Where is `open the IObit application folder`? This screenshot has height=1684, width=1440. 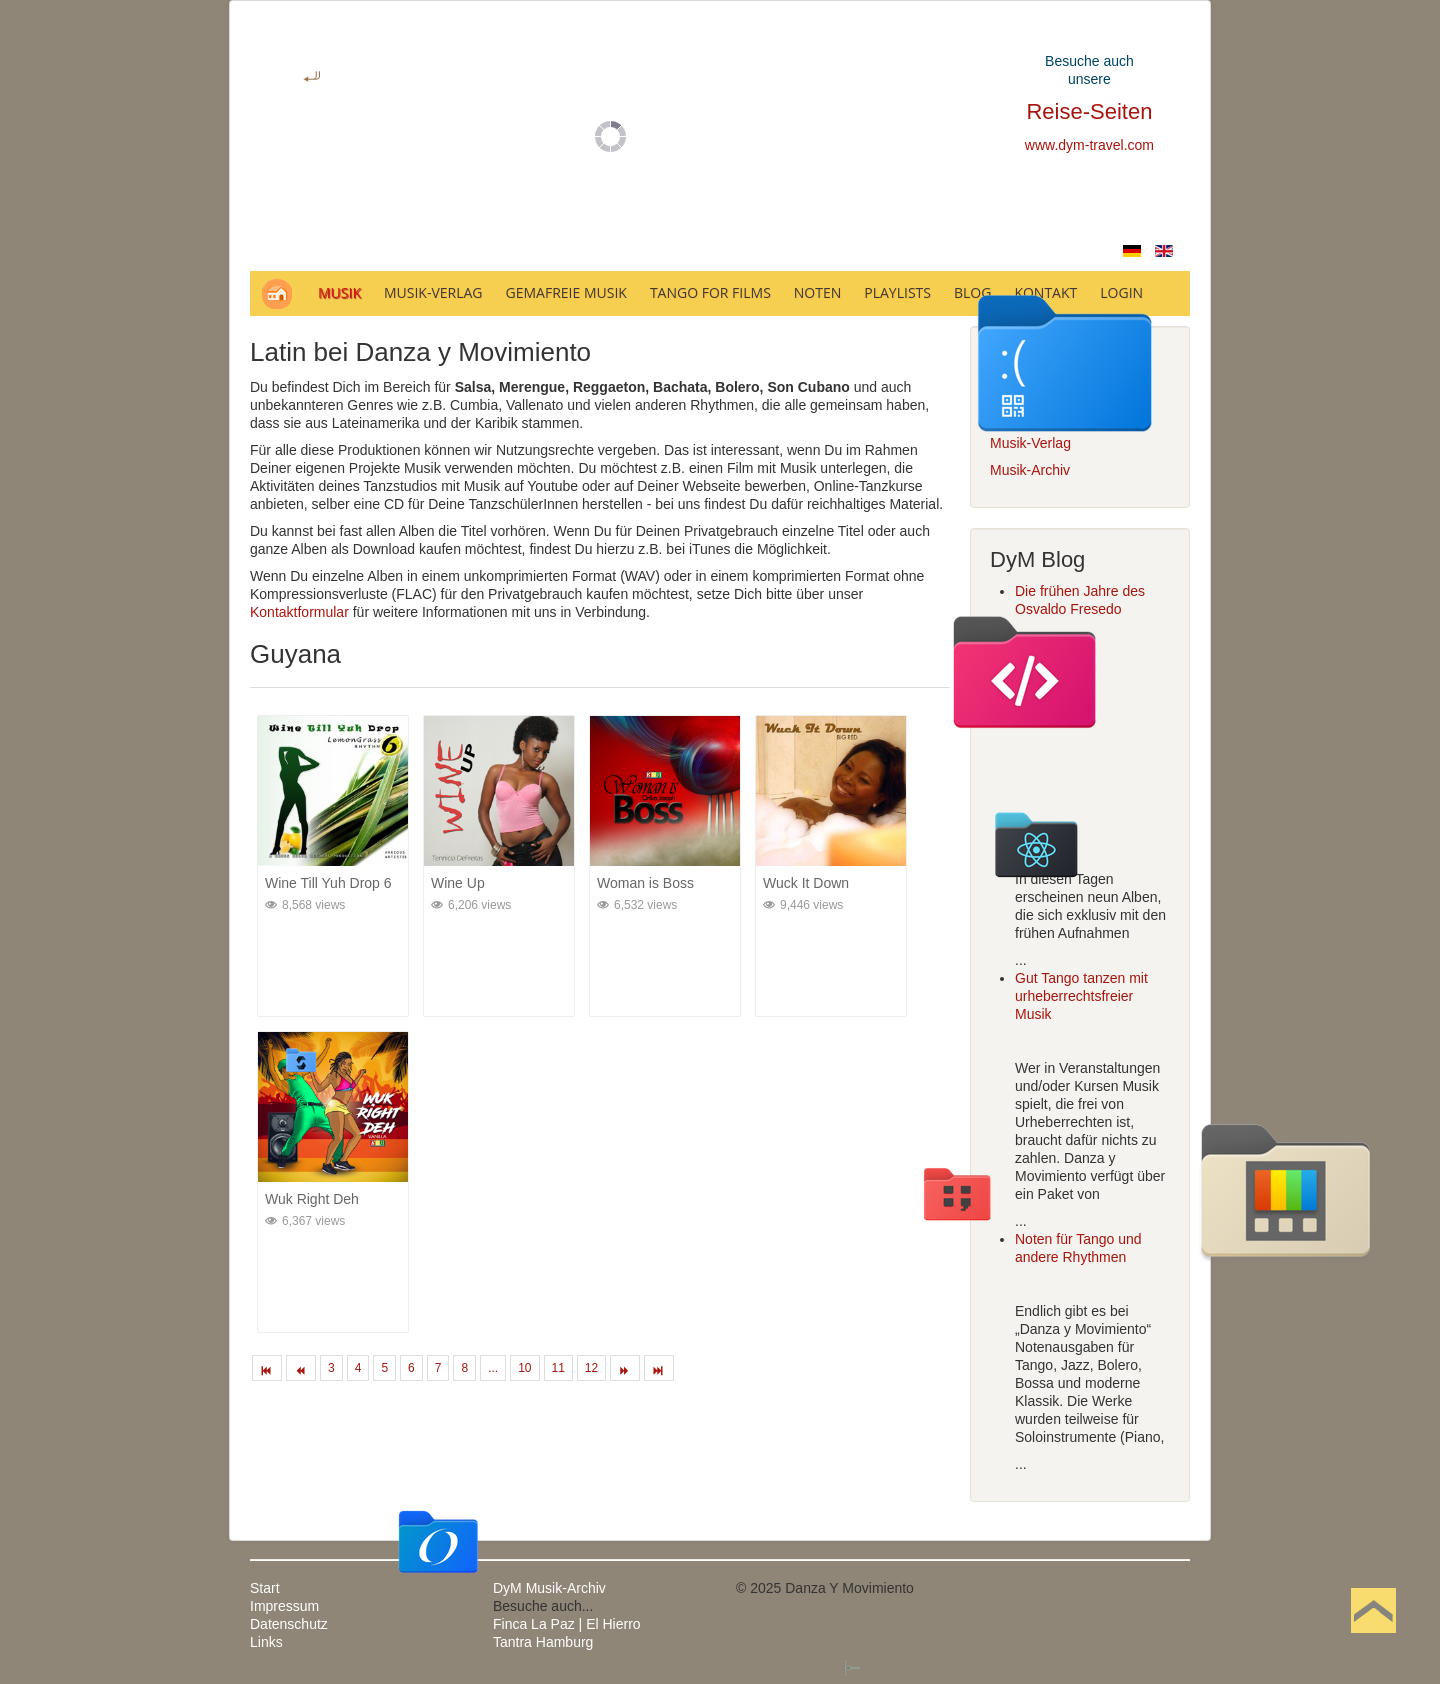 open the IObit application folder is located at coordinates (438, 1544).